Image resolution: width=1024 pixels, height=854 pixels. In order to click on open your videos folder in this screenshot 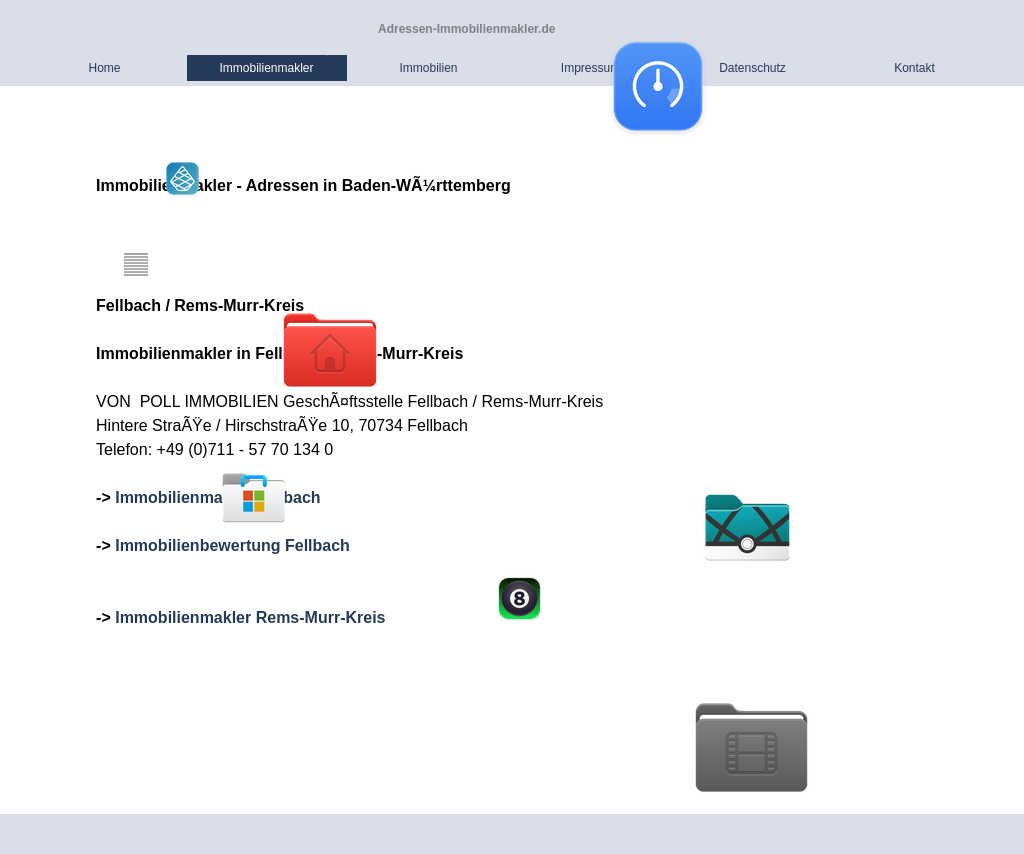, I will do `click(751, 747)`.